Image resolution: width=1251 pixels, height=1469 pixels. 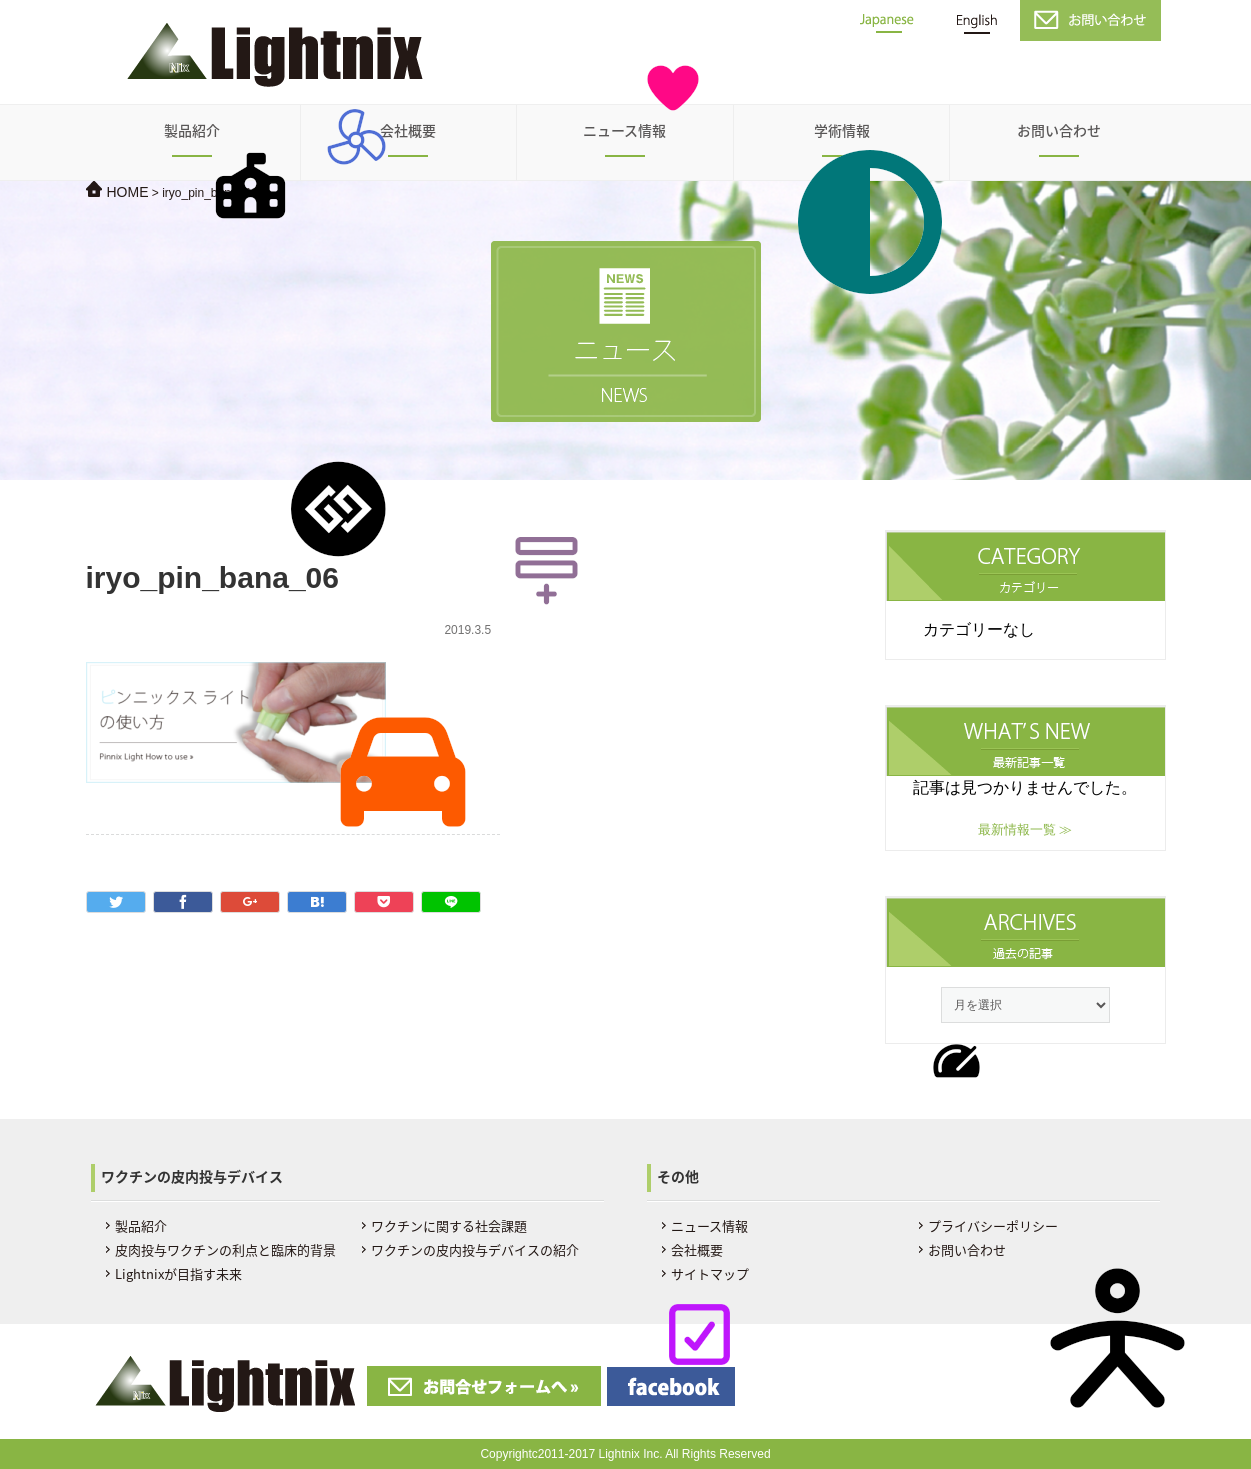 What do you see at coordinates (699, 1334) in the screenshot?
I see `mark task as complete` at bounding box center [699, 1334].